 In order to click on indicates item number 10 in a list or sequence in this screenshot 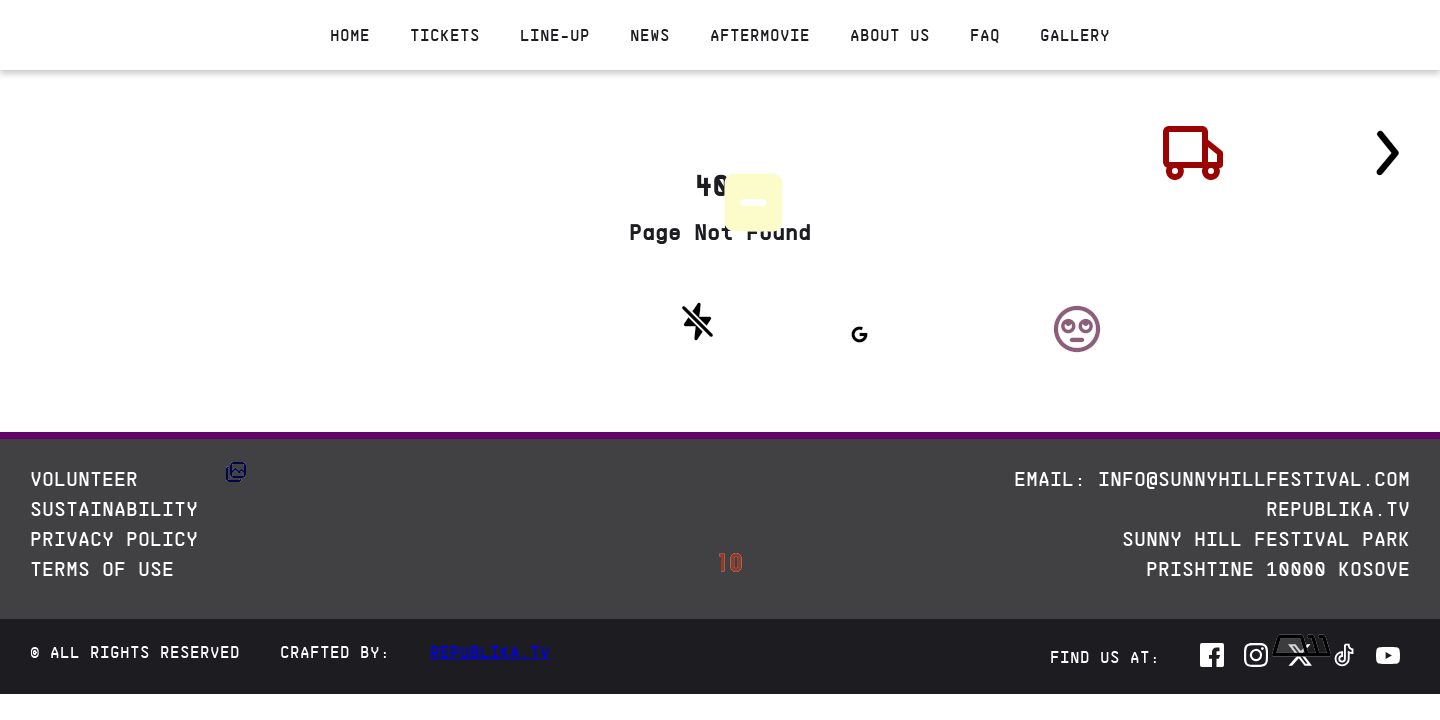, I will do `click(728, 562)`.